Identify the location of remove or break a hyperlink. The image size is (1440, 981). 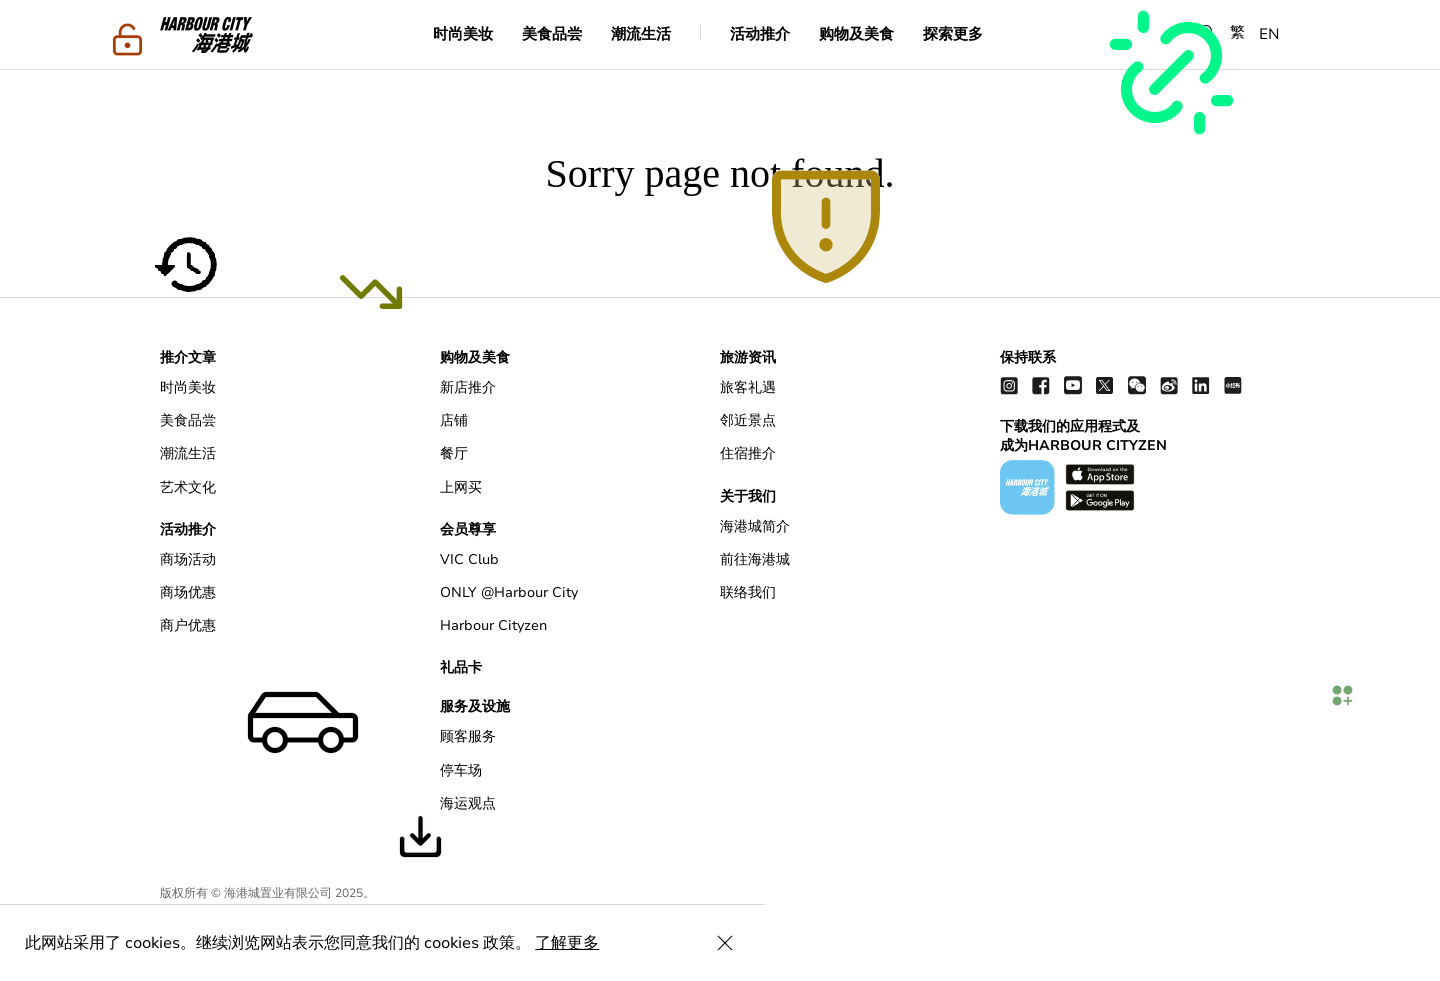
(1171, 72).